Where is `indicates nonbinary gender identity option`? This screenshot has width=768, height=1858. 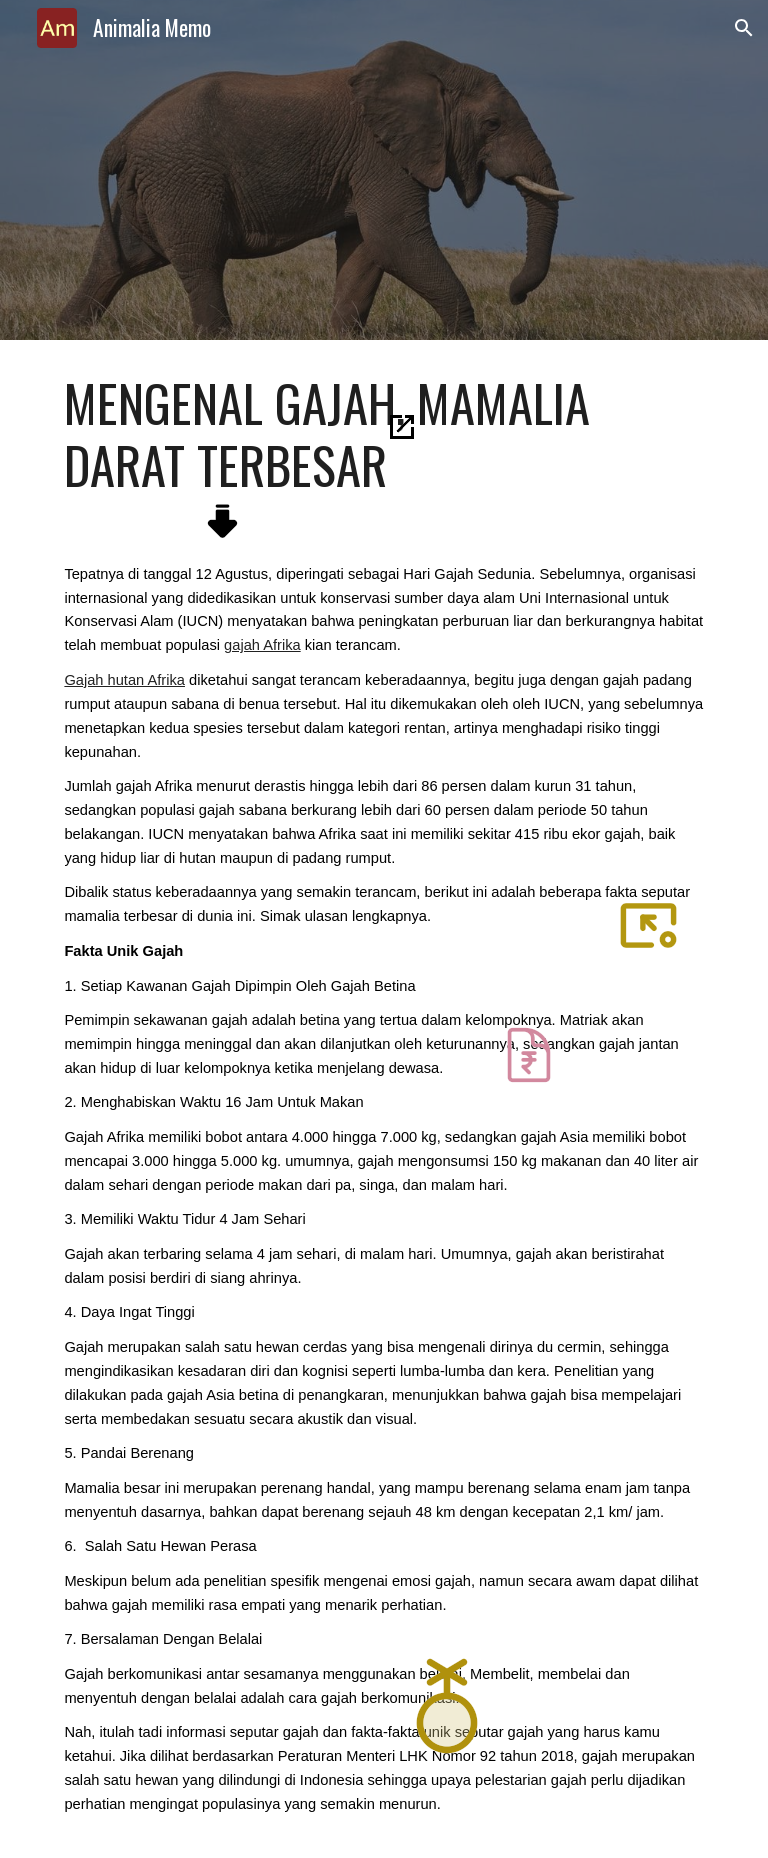
indicates nonbinary gender identity option is located at coordinates (447, 1706).